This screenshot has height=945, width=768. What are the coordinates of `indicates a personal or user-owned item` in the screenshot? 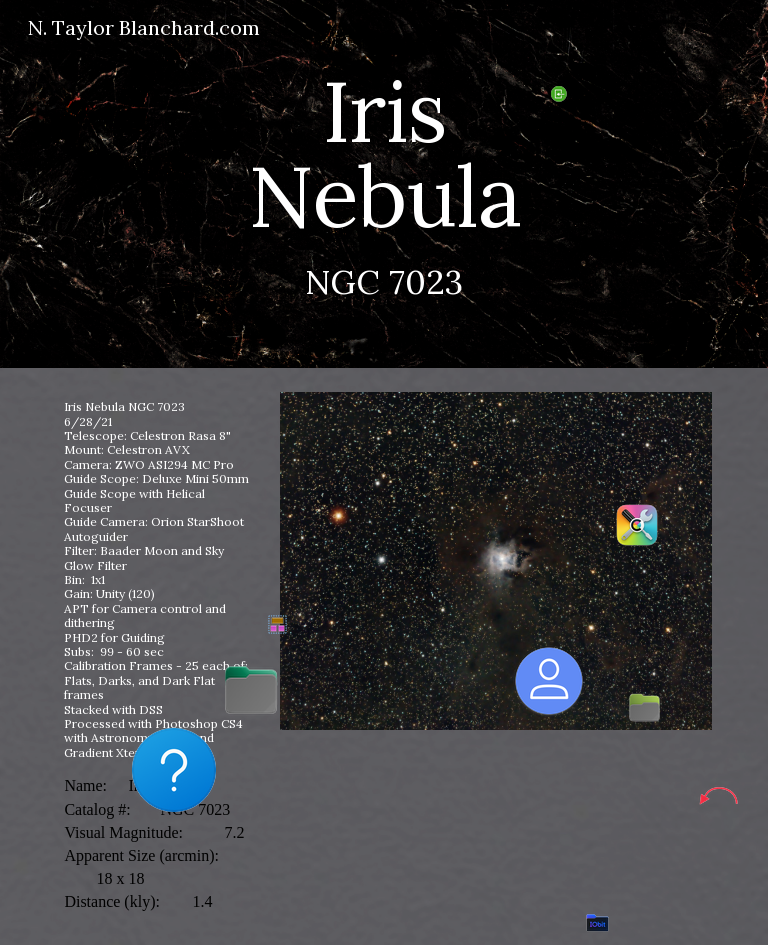 It's located at (549, 681).